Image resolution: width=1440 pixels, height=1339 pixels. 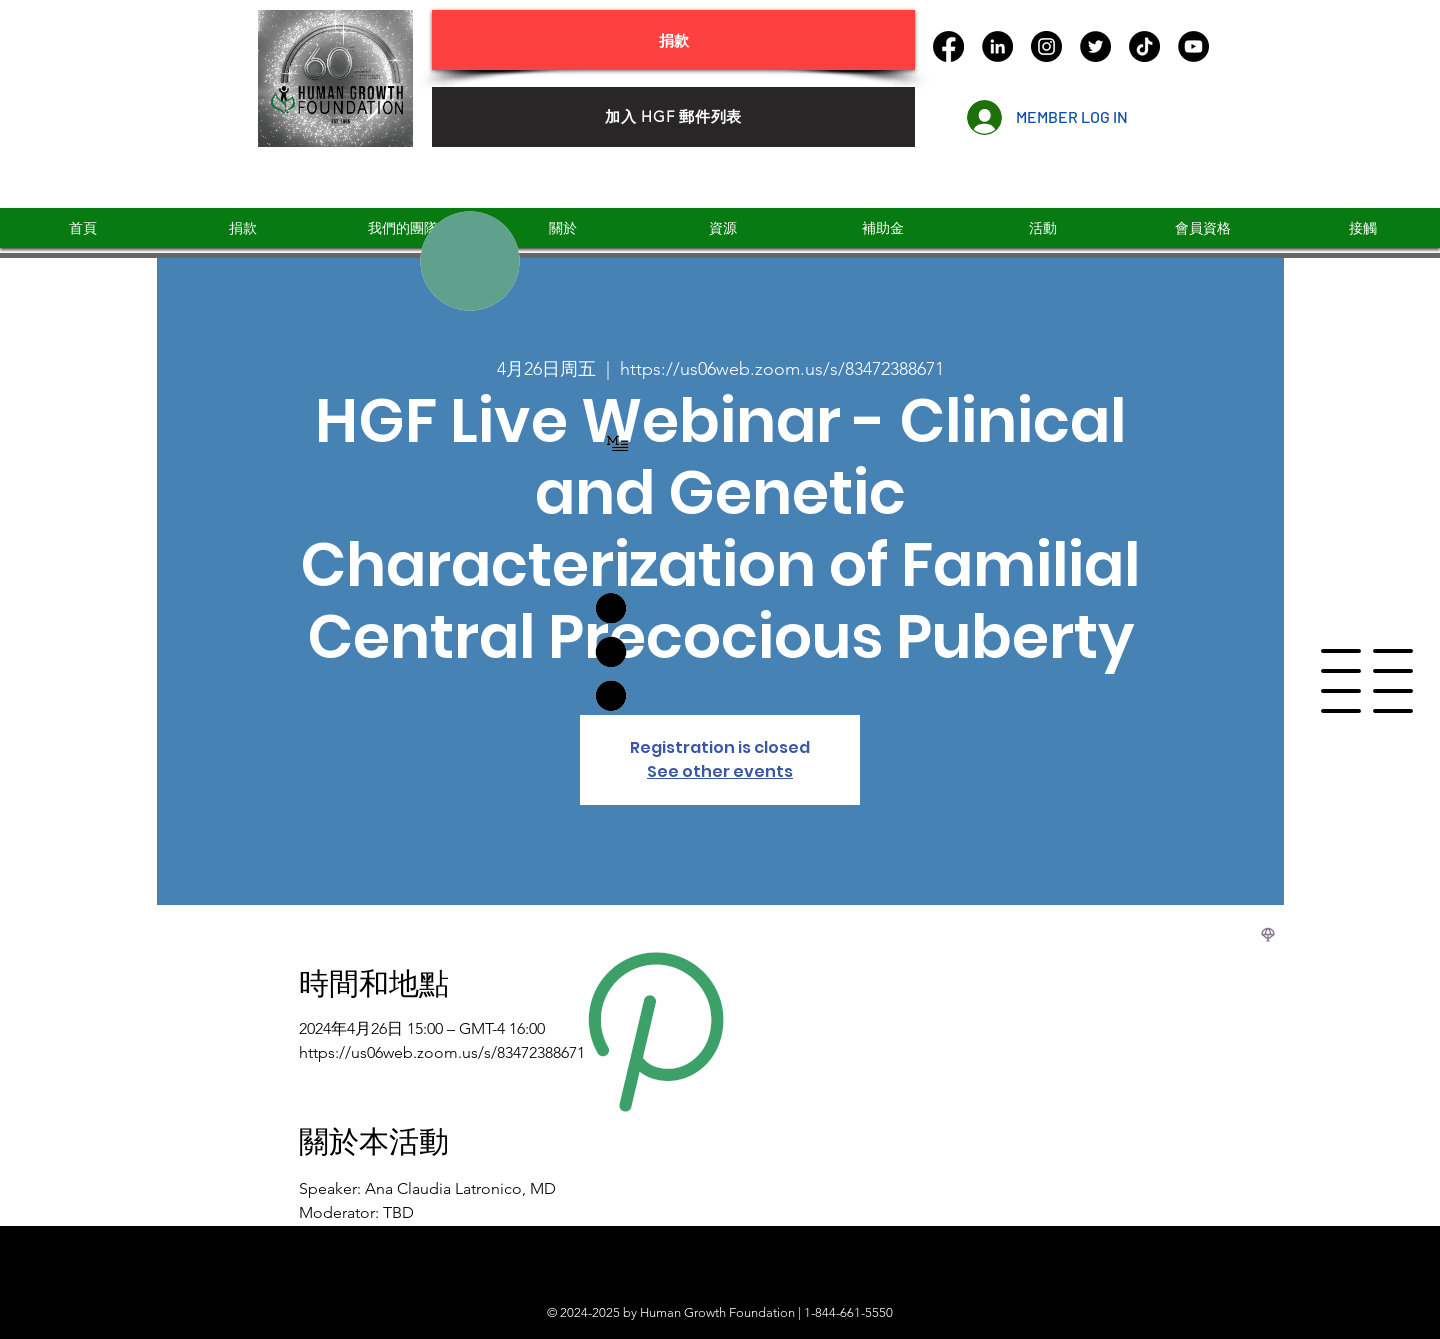 I want to click on open Pinterest app, so click(x=650, y=1032).